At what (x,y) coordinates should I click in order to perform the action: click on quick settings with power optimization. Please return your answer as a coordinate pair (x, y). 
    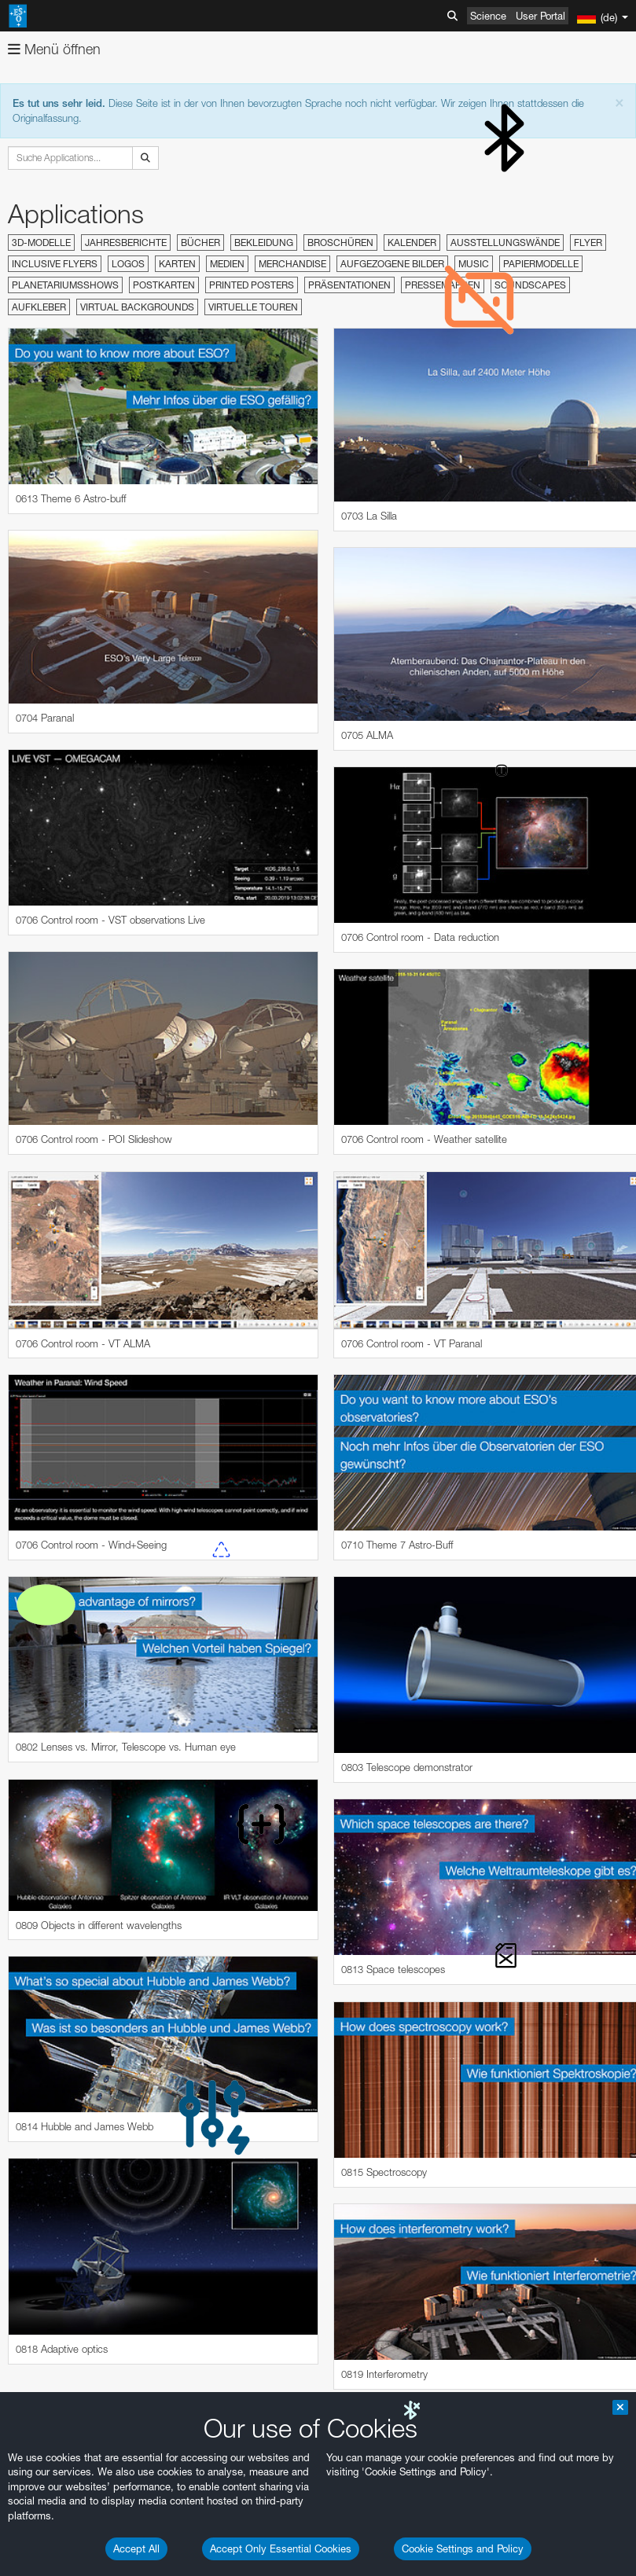
    Looking at the image, I should click on (212, 2114).